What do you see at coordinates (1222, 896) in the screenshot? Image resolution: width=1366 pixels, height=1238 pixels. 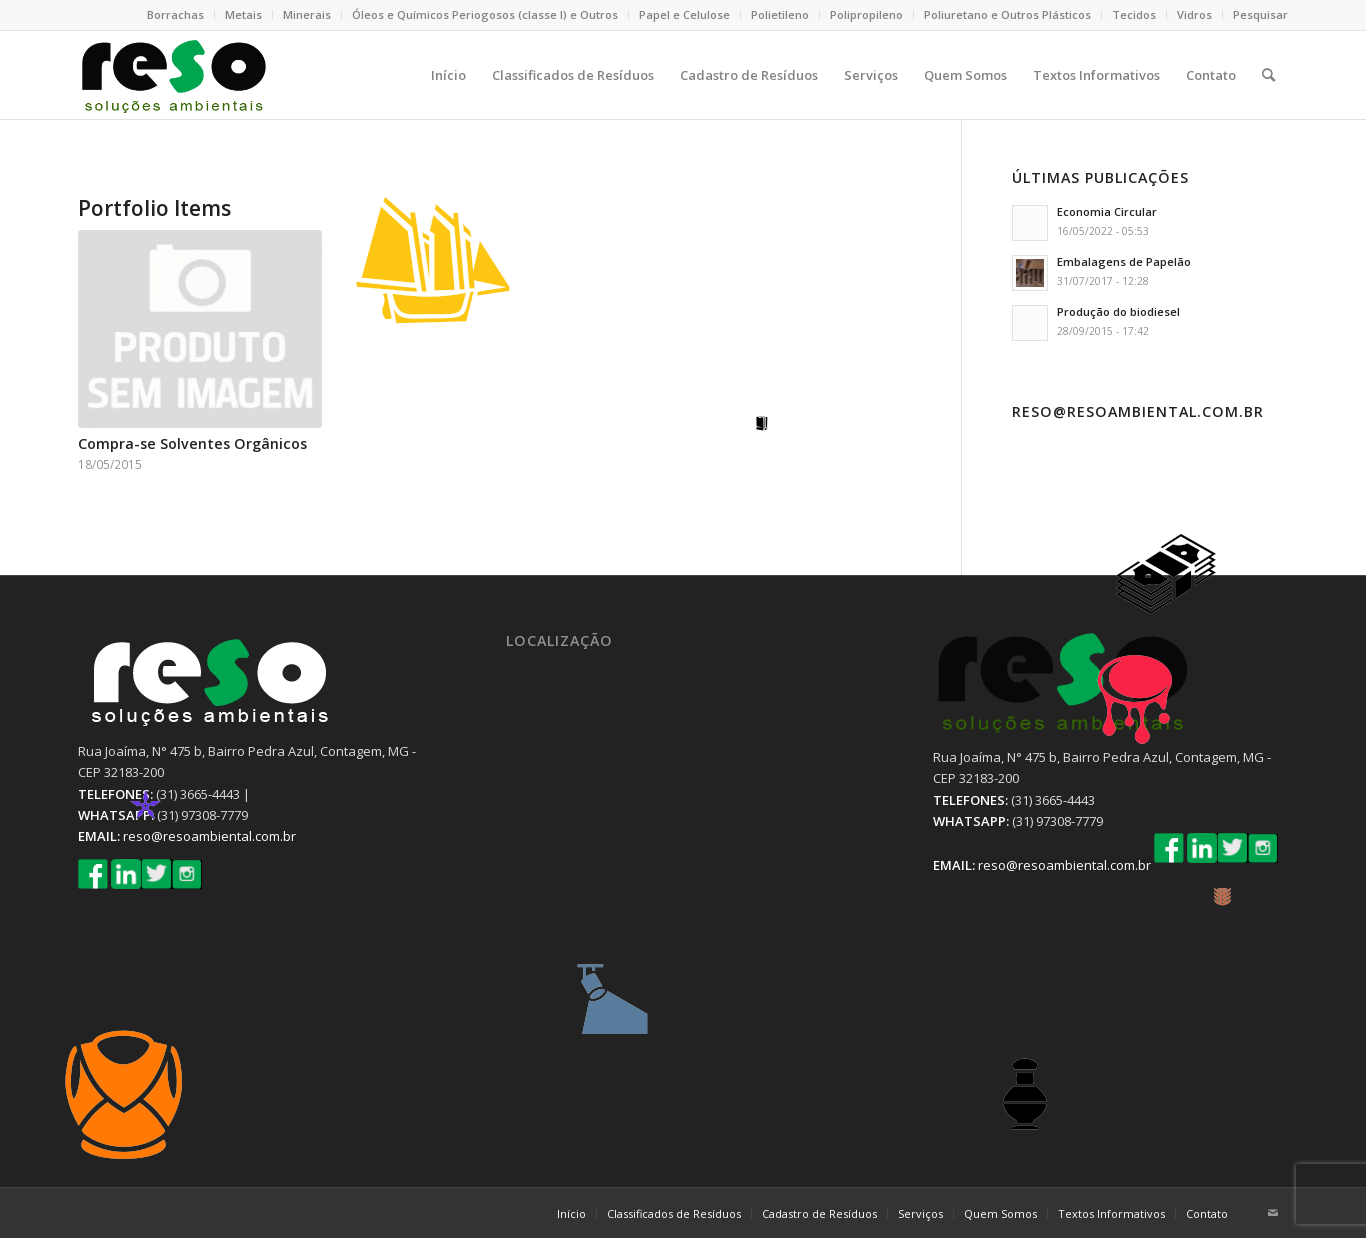 I see `server or database storage indicator` at bounding box center [1222, 896].